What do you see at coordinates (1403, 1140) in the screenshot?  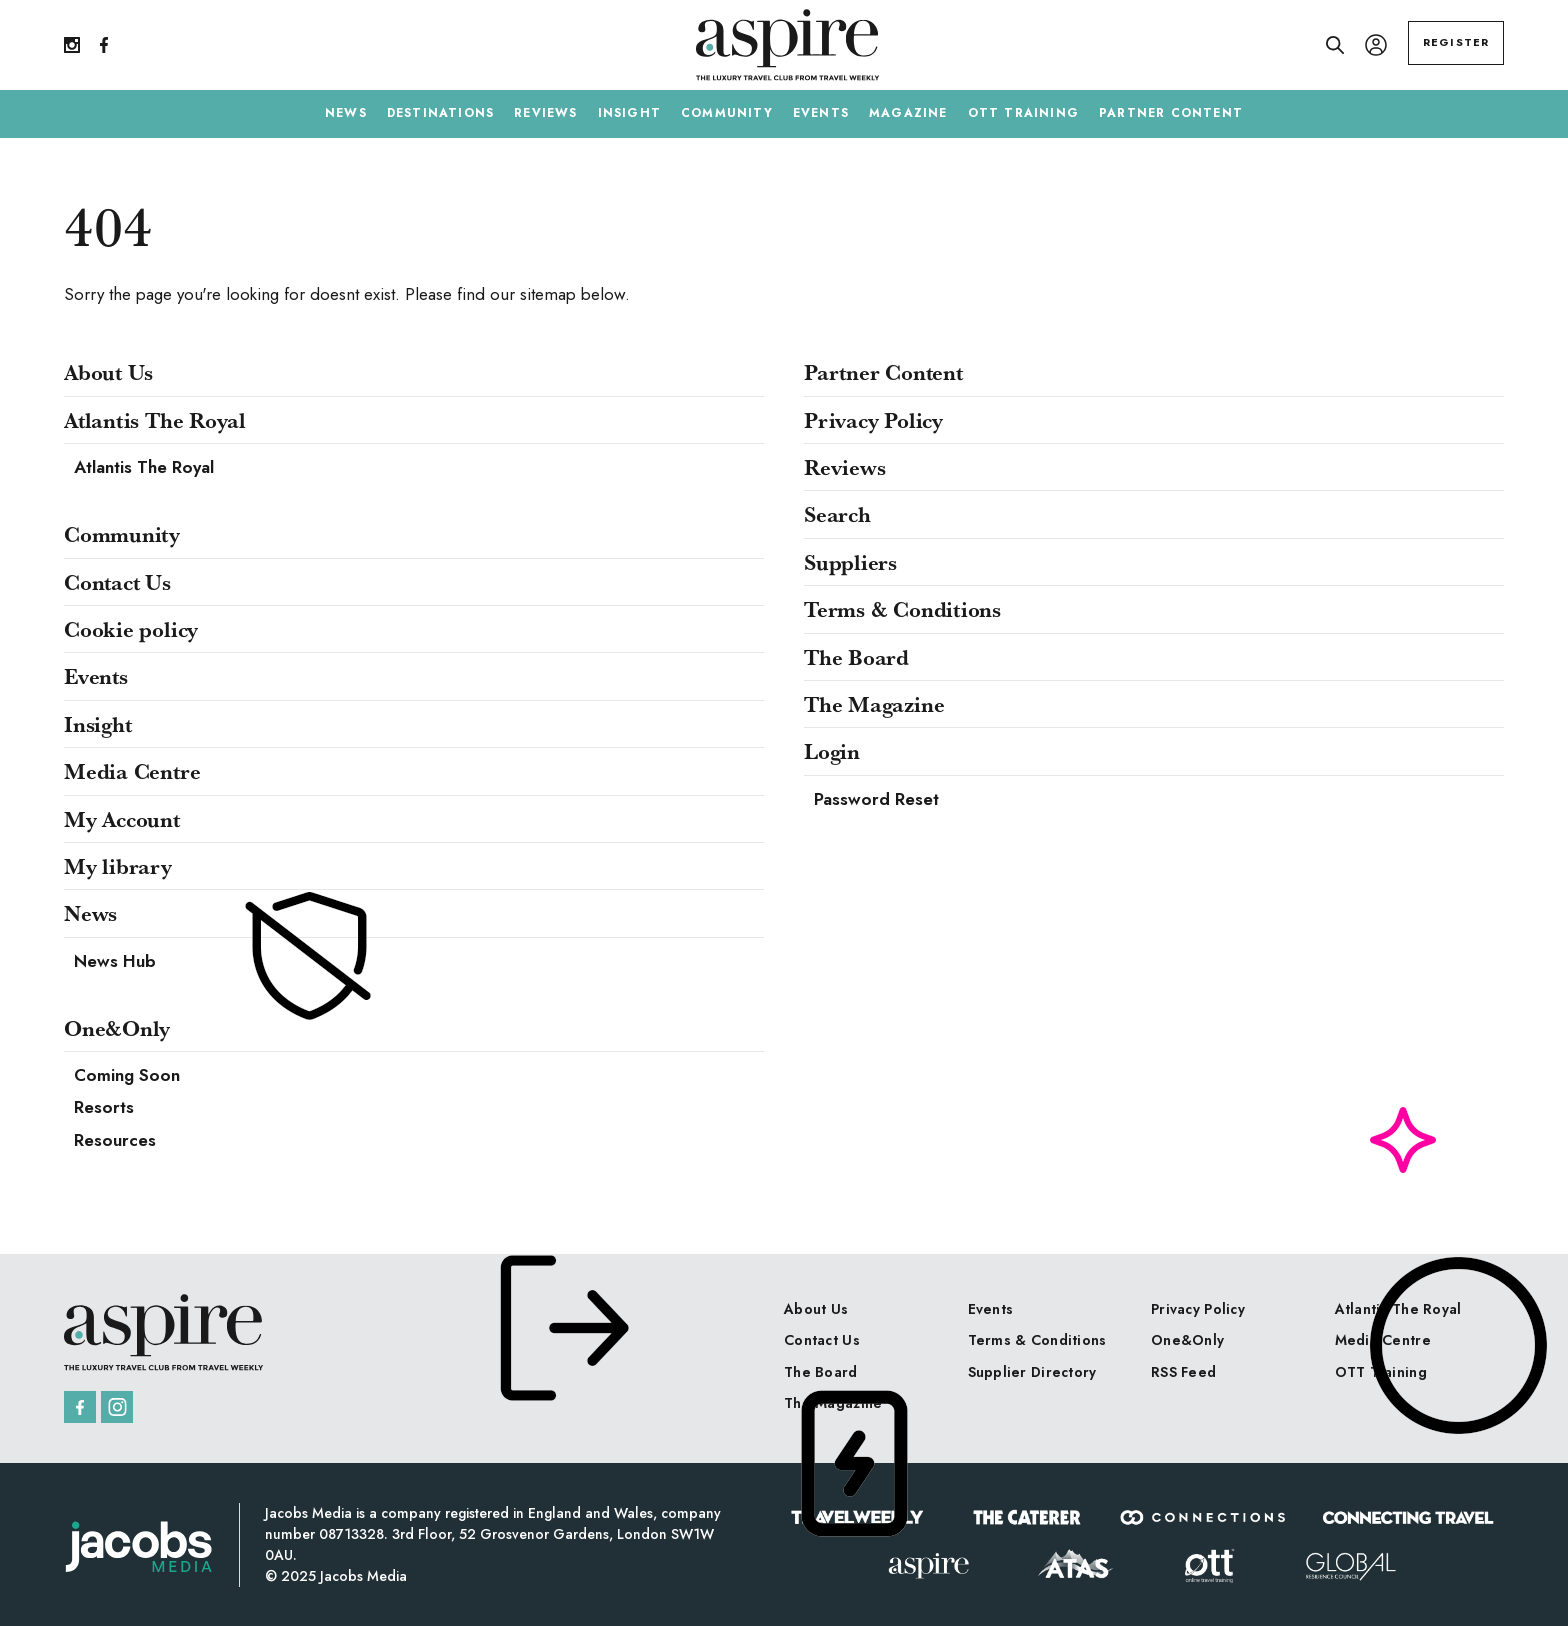 I see `indicates AI-generated or enhanced content` at bounding box center [1403, 1140].